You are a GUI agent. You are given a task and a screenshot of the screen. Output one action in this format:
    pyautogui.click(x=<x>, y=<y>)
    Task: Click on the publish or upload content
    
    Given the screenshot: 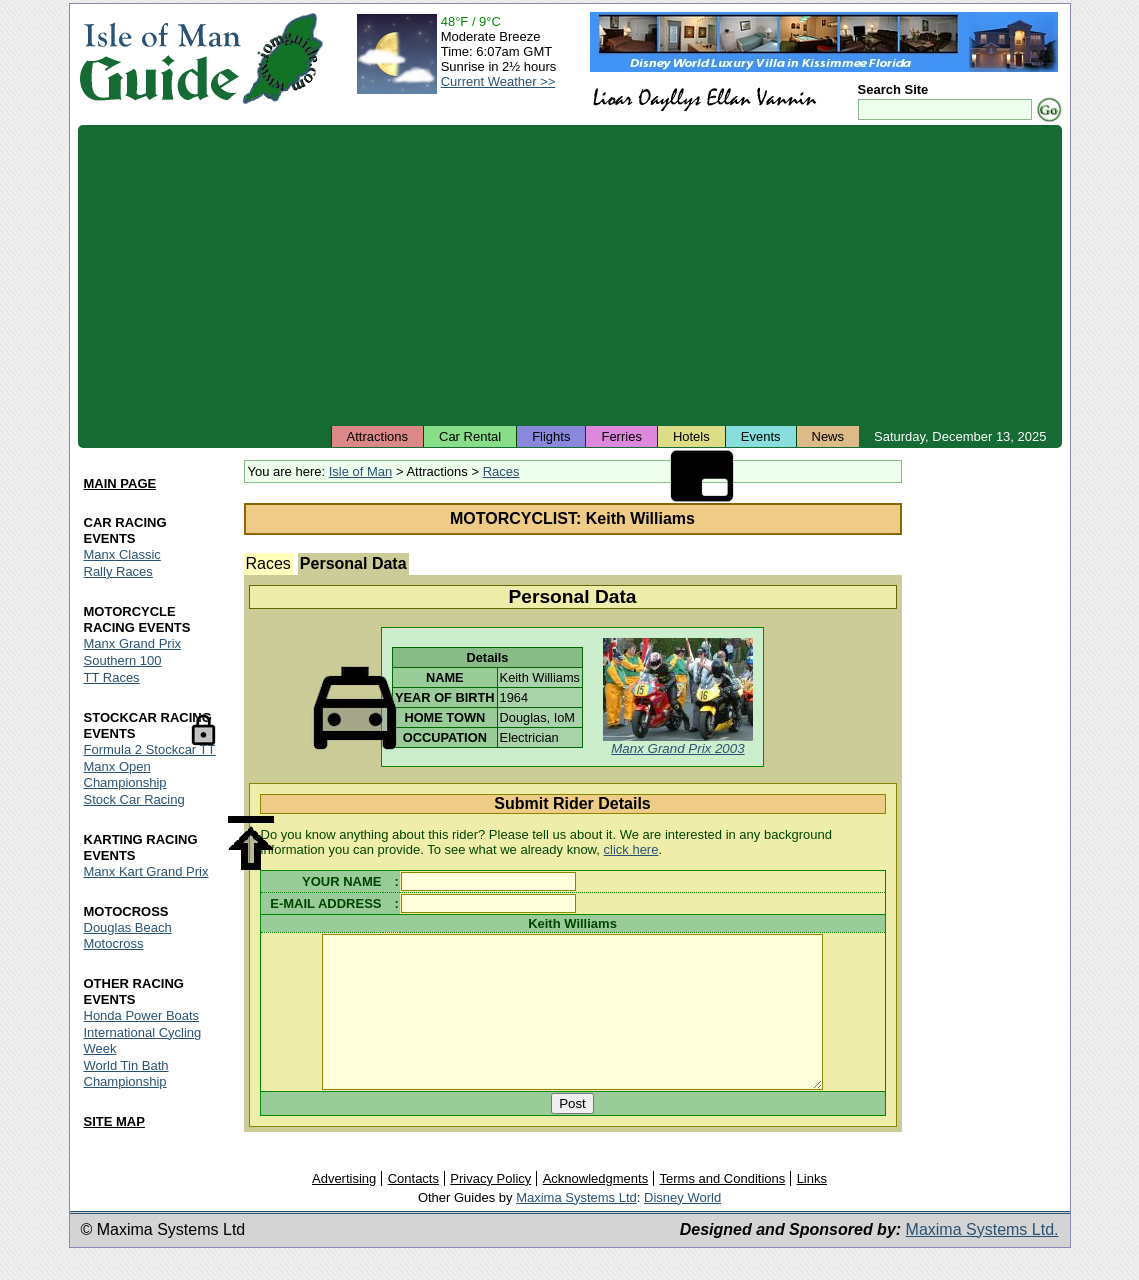 What is the action you would take?
    pyautogui.click(x=251, y=843)
    